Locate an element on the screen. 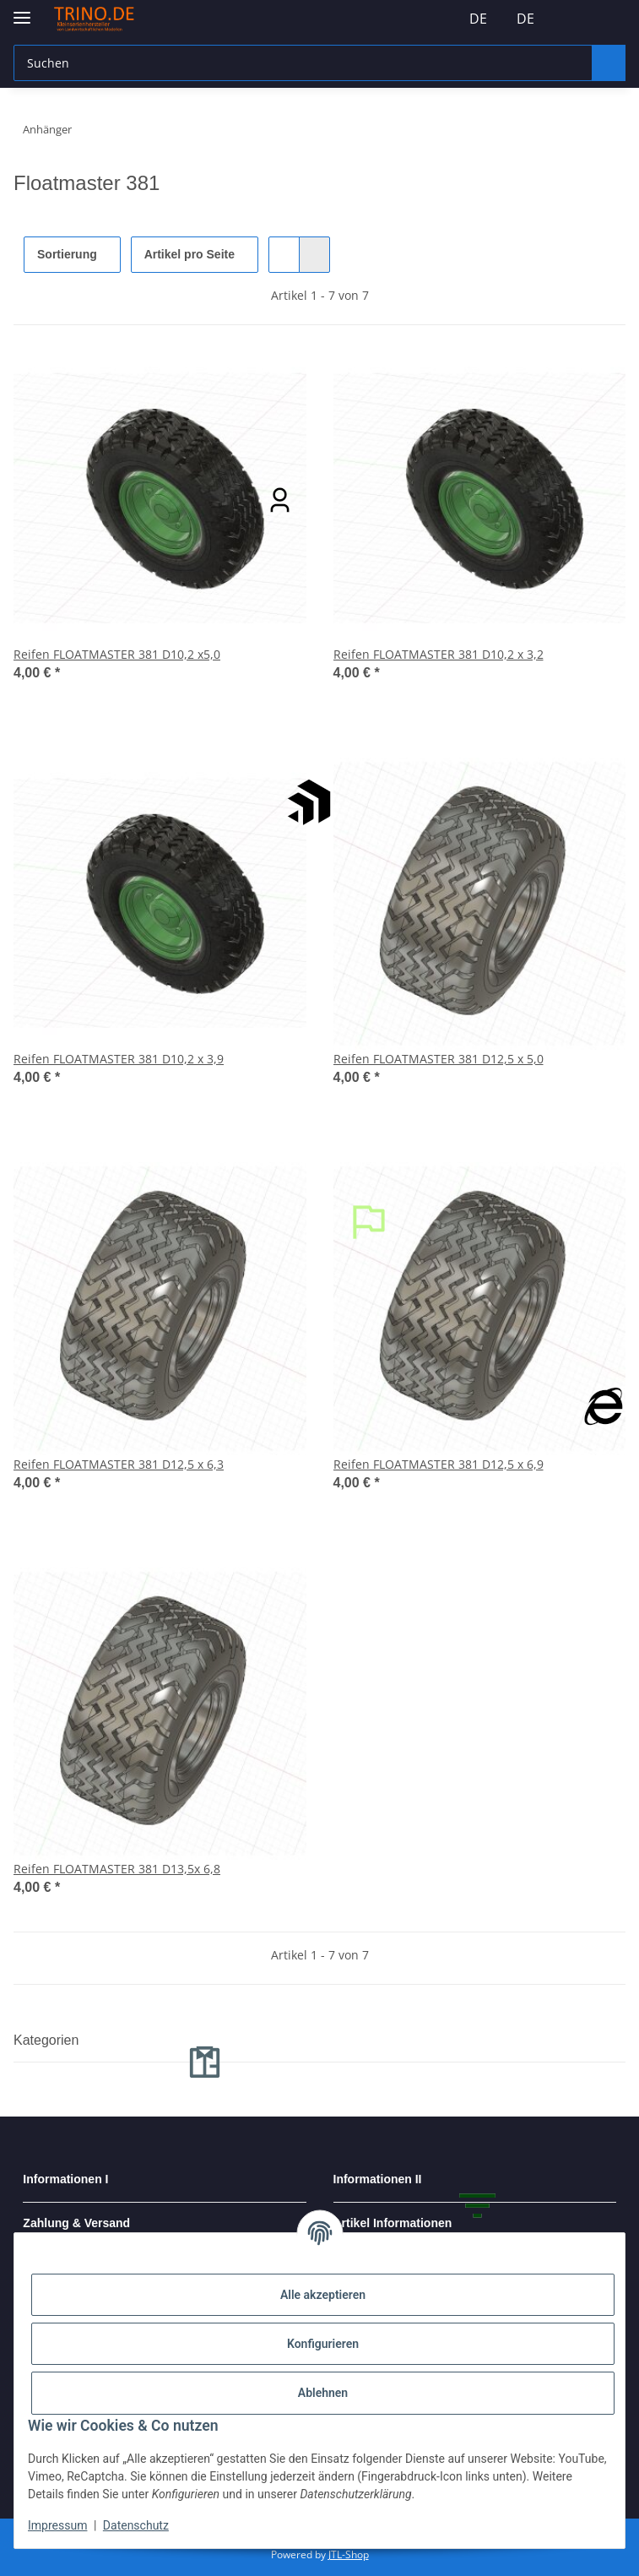  progress software company logo is located at coordinates (309, 802).